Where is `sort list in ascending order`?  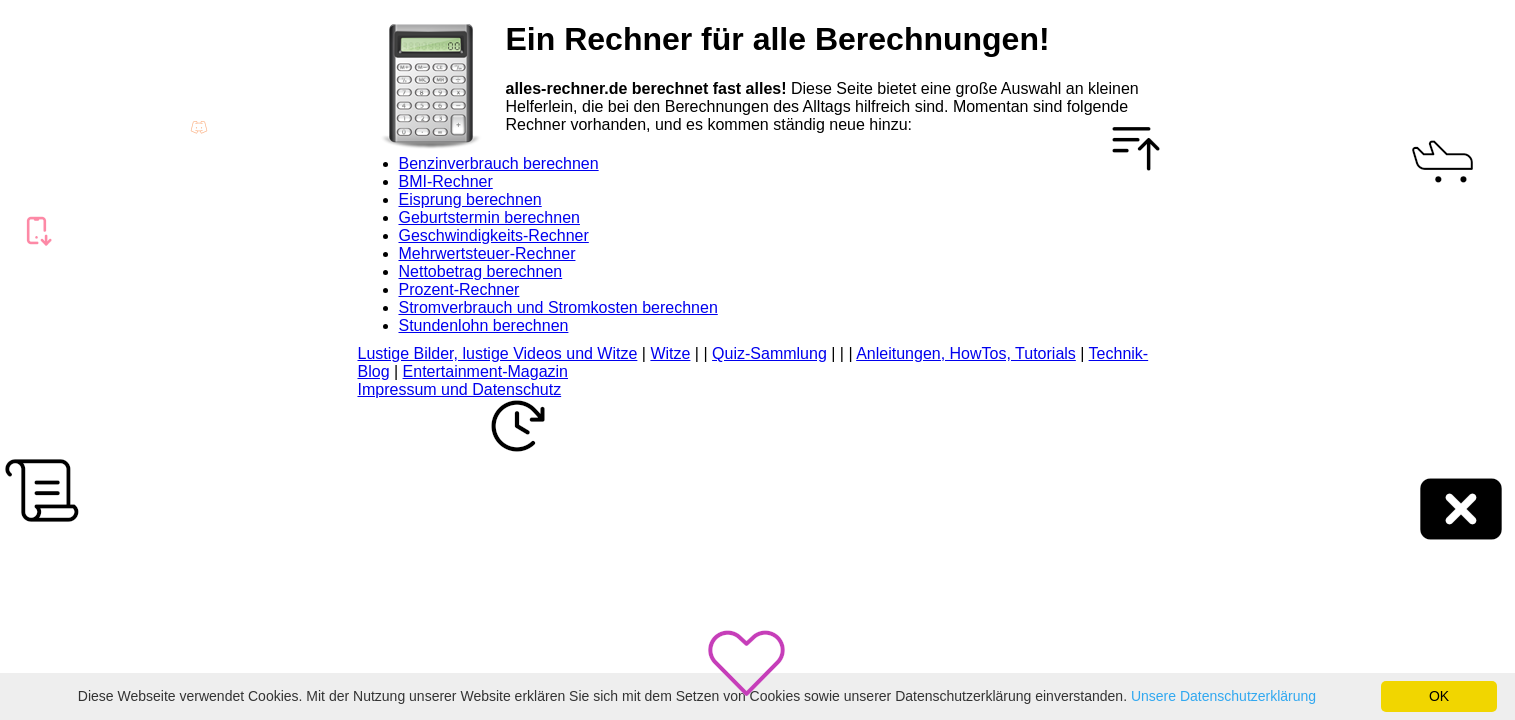 sort list in ascending order is located at coordinates (1136, 147).